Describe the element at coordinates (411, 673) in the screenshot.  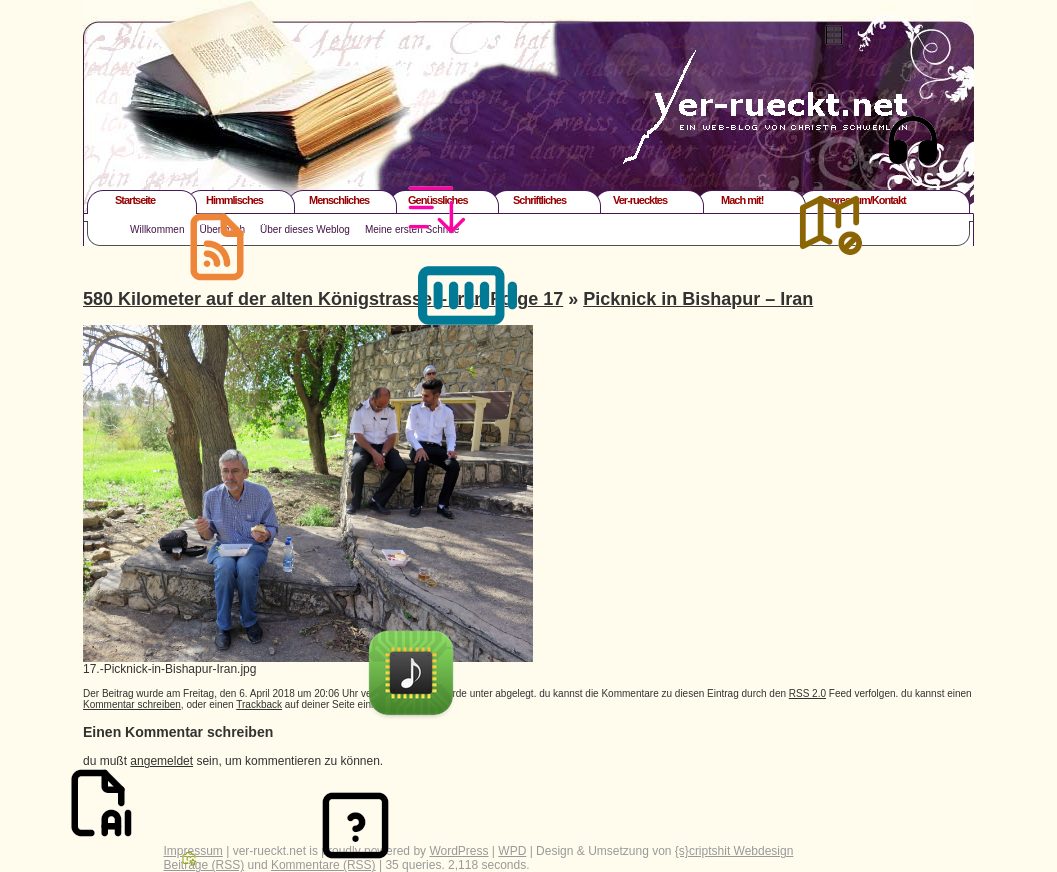
I see `audio card or sound hardware device` at that location.